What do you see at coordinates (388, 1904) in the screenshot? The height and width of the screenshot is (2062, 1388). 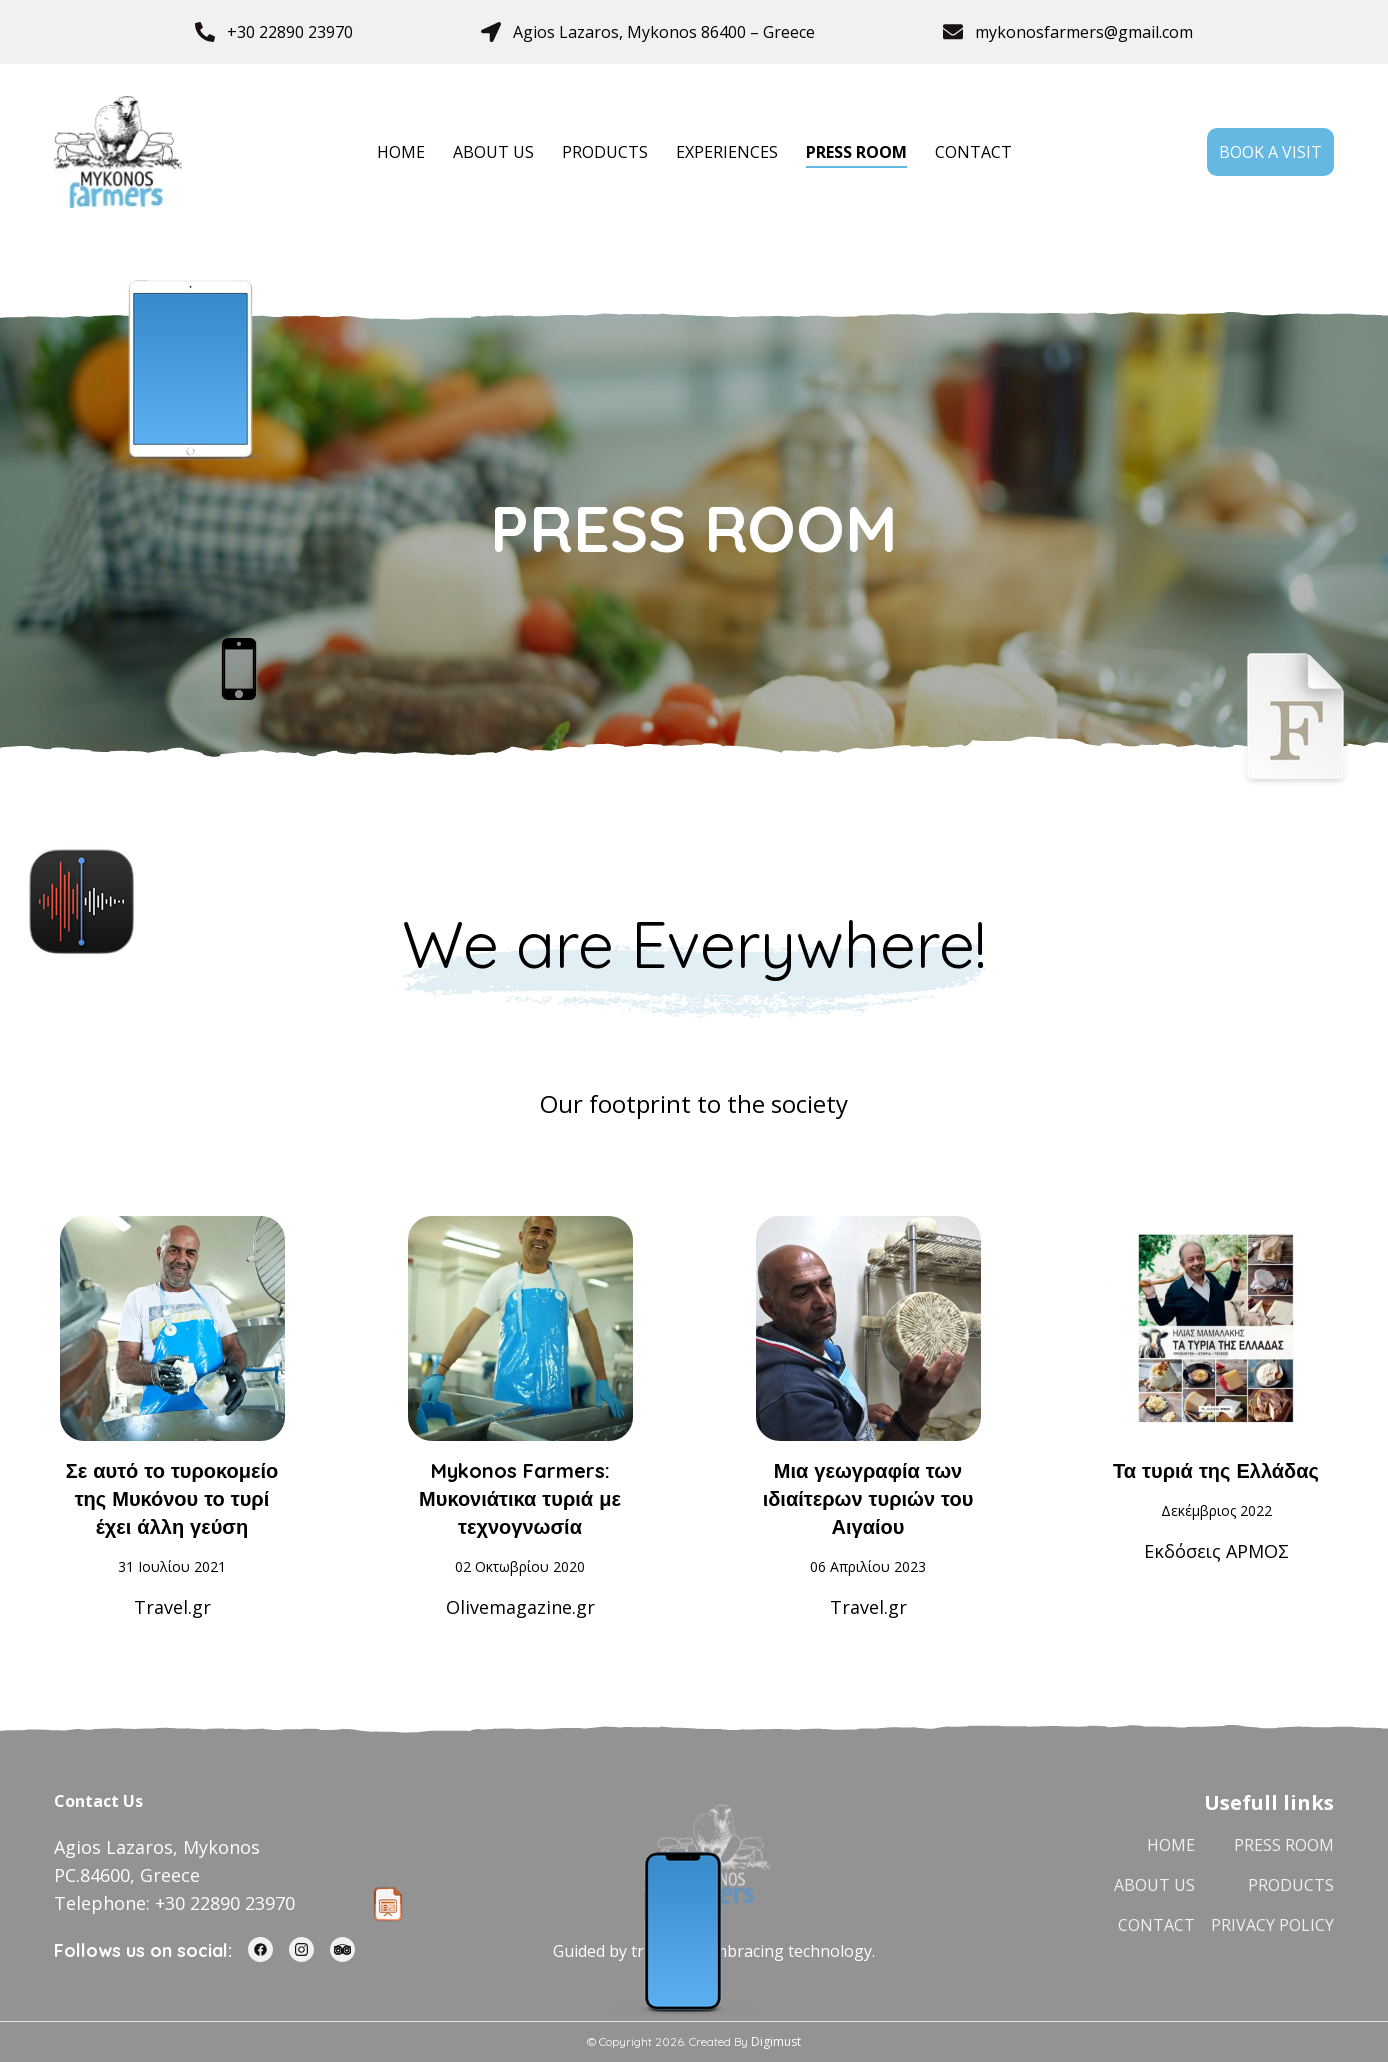 I see `libreoffice impress presentation file` at bounding box center [388, 1904].